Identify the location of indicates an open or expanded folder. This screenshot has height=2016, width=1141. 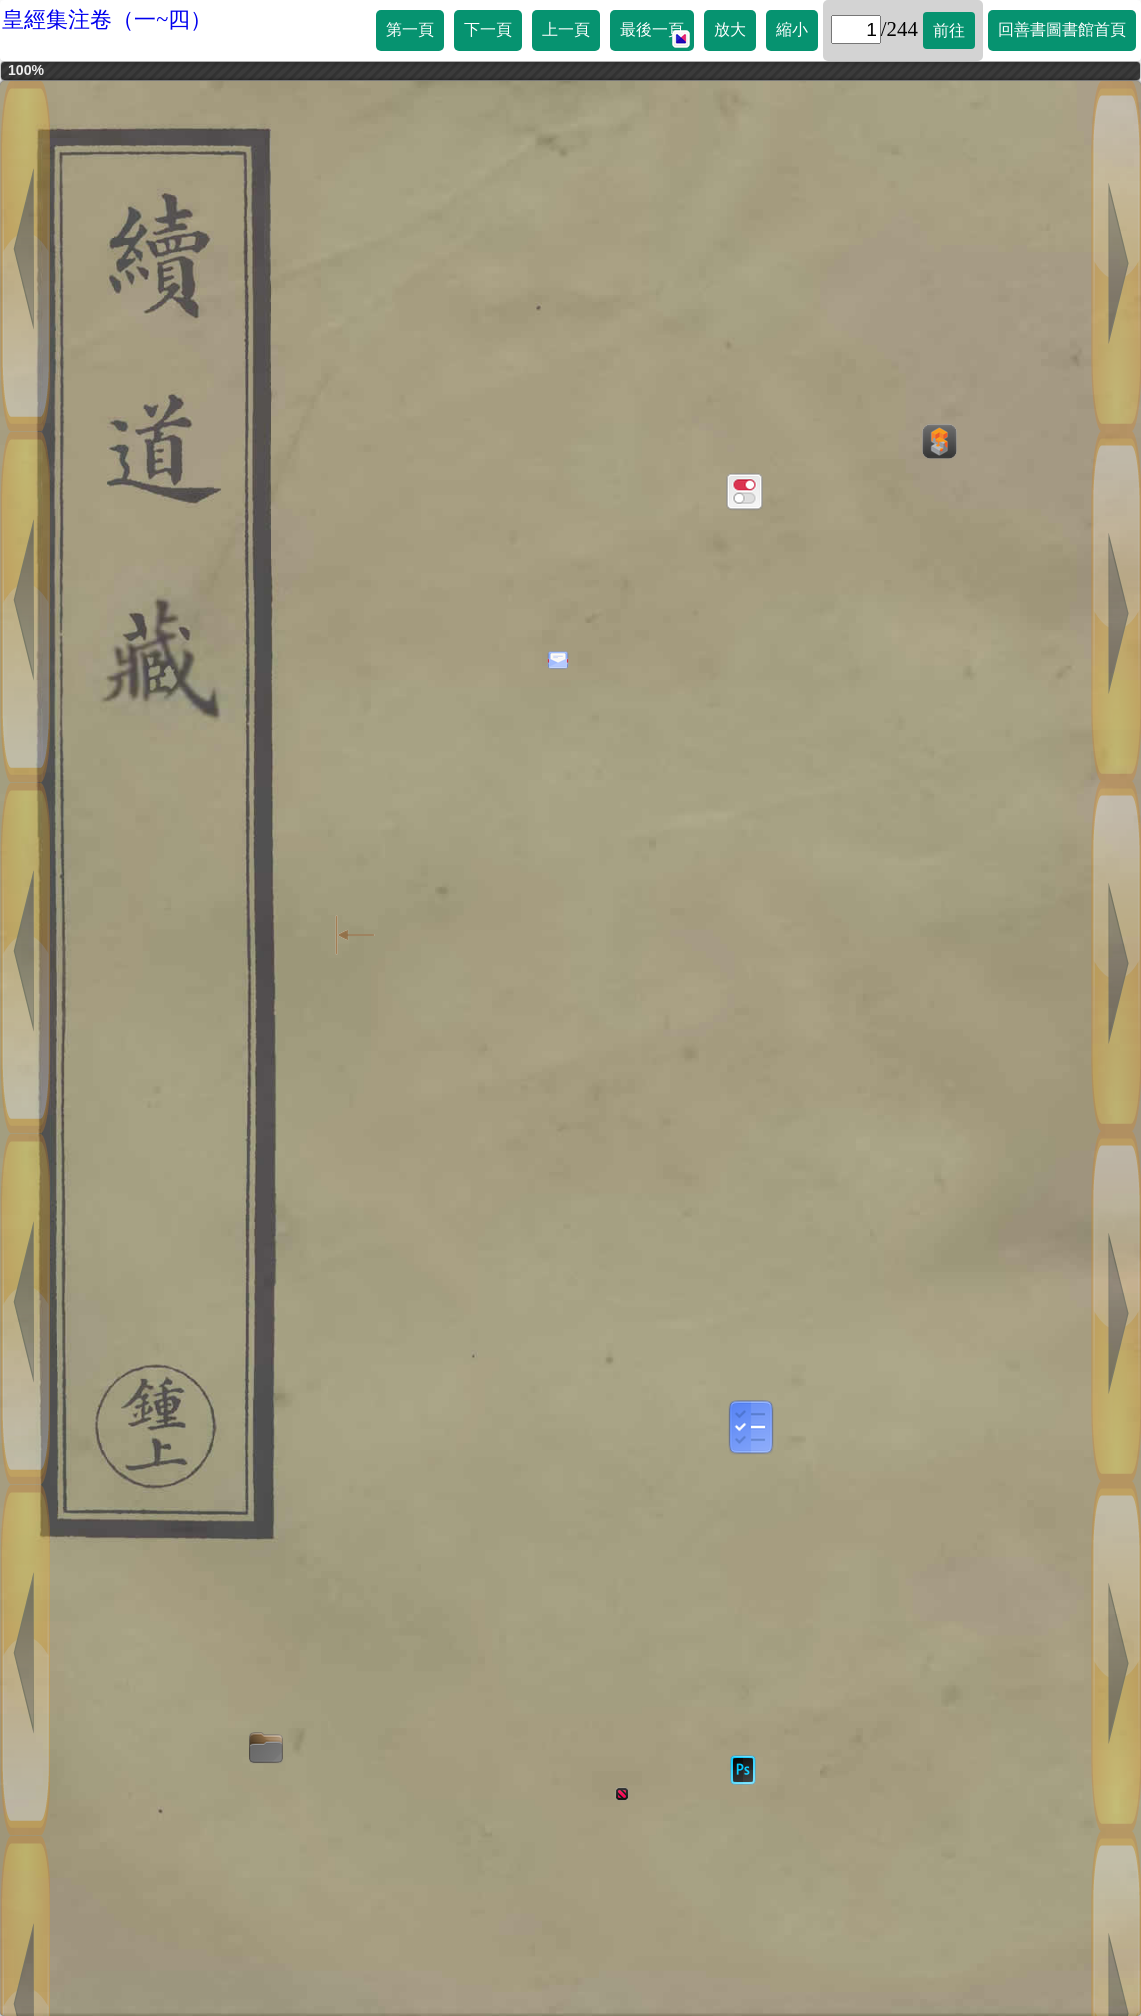
(266, 1747).